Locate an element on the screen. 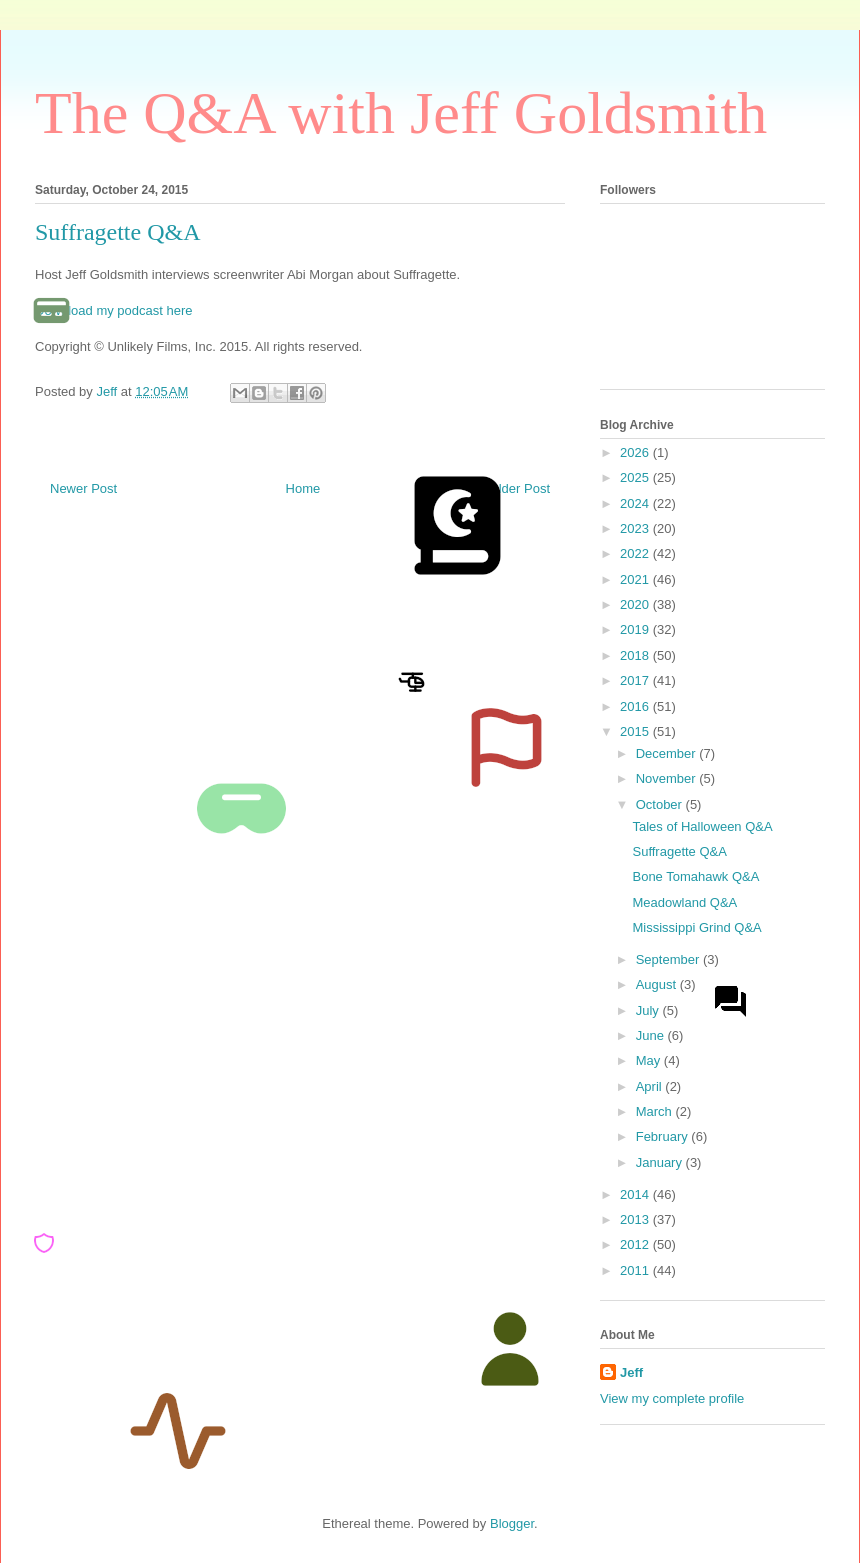 Image resolution: width=860 pixels, height=1563 pixels. access security settings is located at coordinates (44, 1243).